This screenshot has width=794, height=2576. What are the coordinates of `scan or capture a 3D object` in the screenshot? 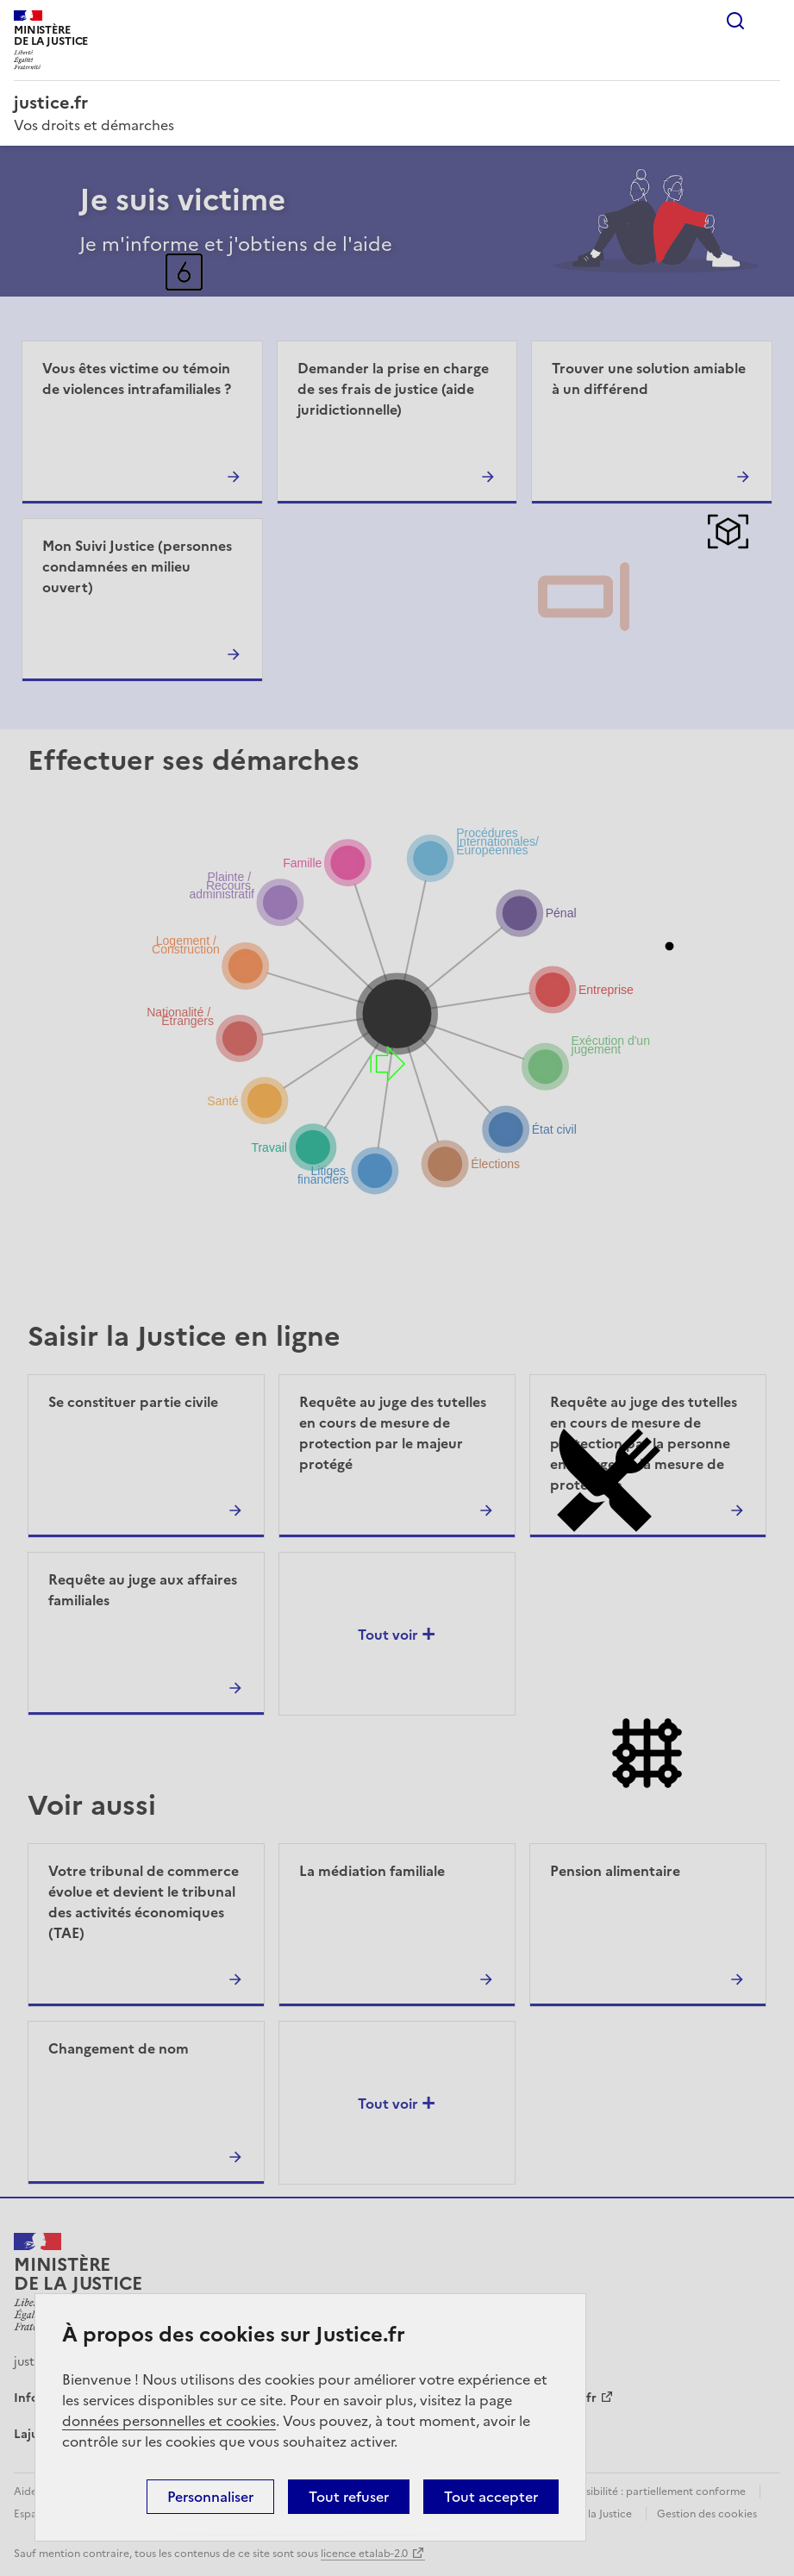 It's located at (728, 531).